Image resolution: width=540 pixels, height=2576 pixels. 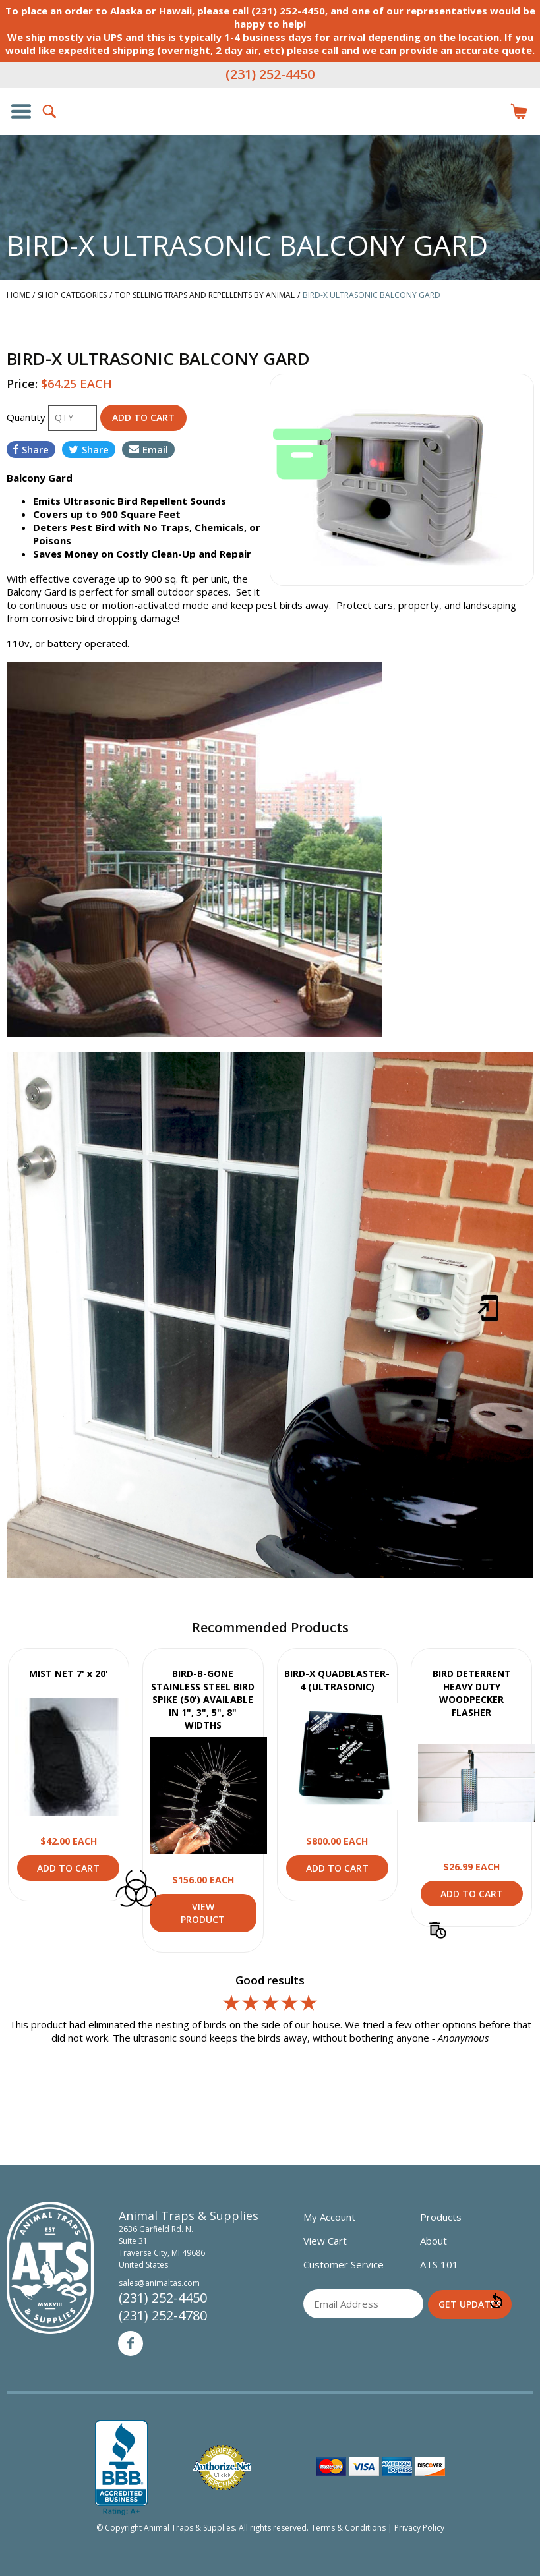 I want to click on rewind 30 seconds, so click(x=496, y=2301).